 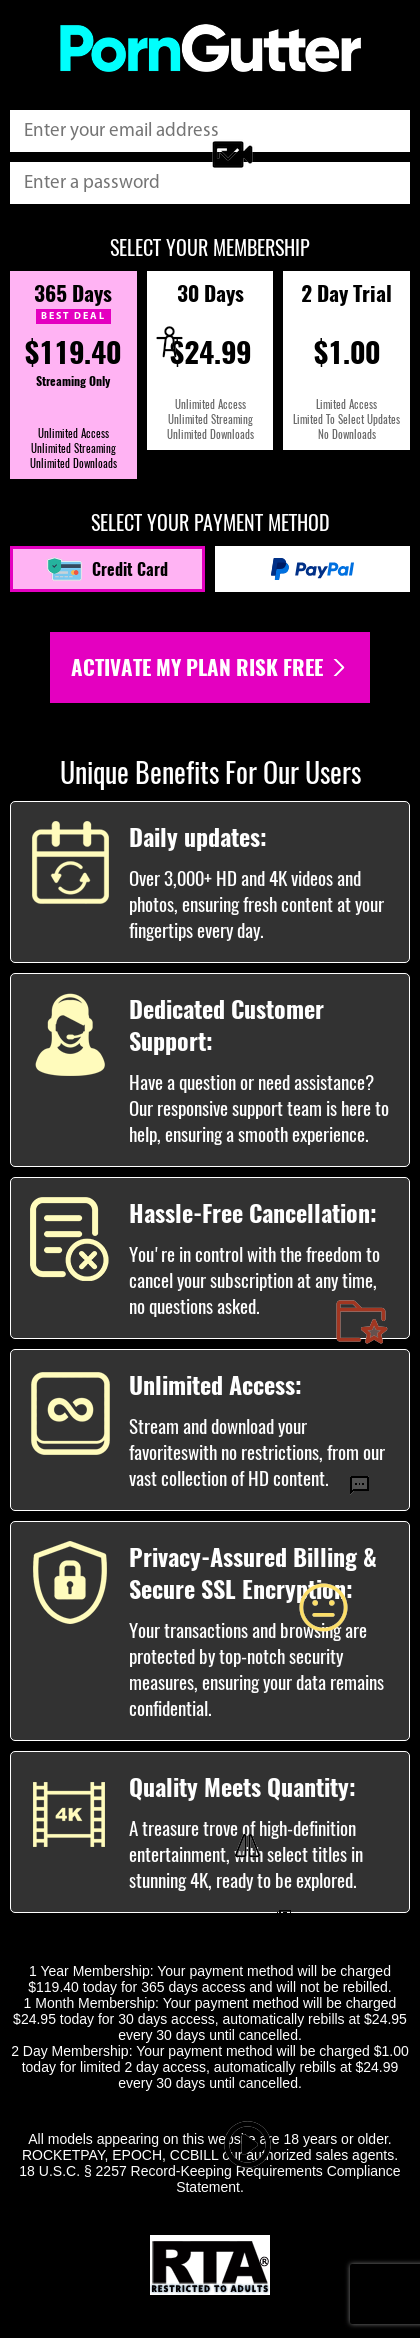 What do you see at coordinates (169, 341) in the screenshot?
I see `access accessibility settings` at bounding box center [169, 341].